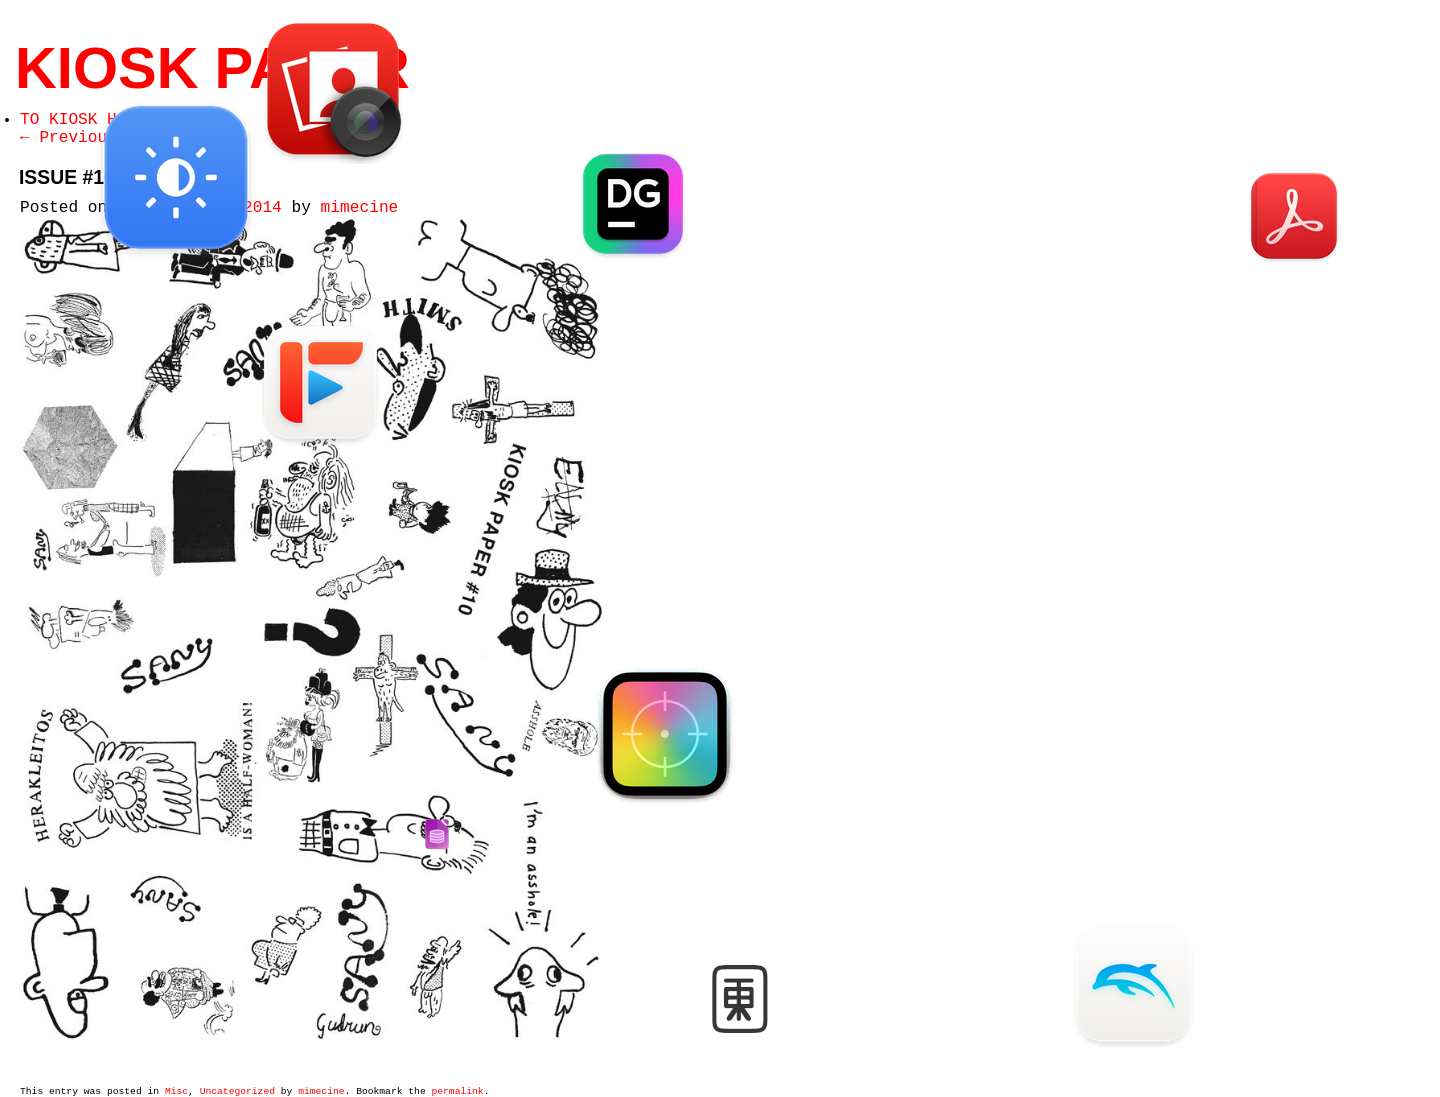  What do you see at coordinates (320, 382) in the screenshot?
I see `open FreeTube app` at bounding box center [320, 382].